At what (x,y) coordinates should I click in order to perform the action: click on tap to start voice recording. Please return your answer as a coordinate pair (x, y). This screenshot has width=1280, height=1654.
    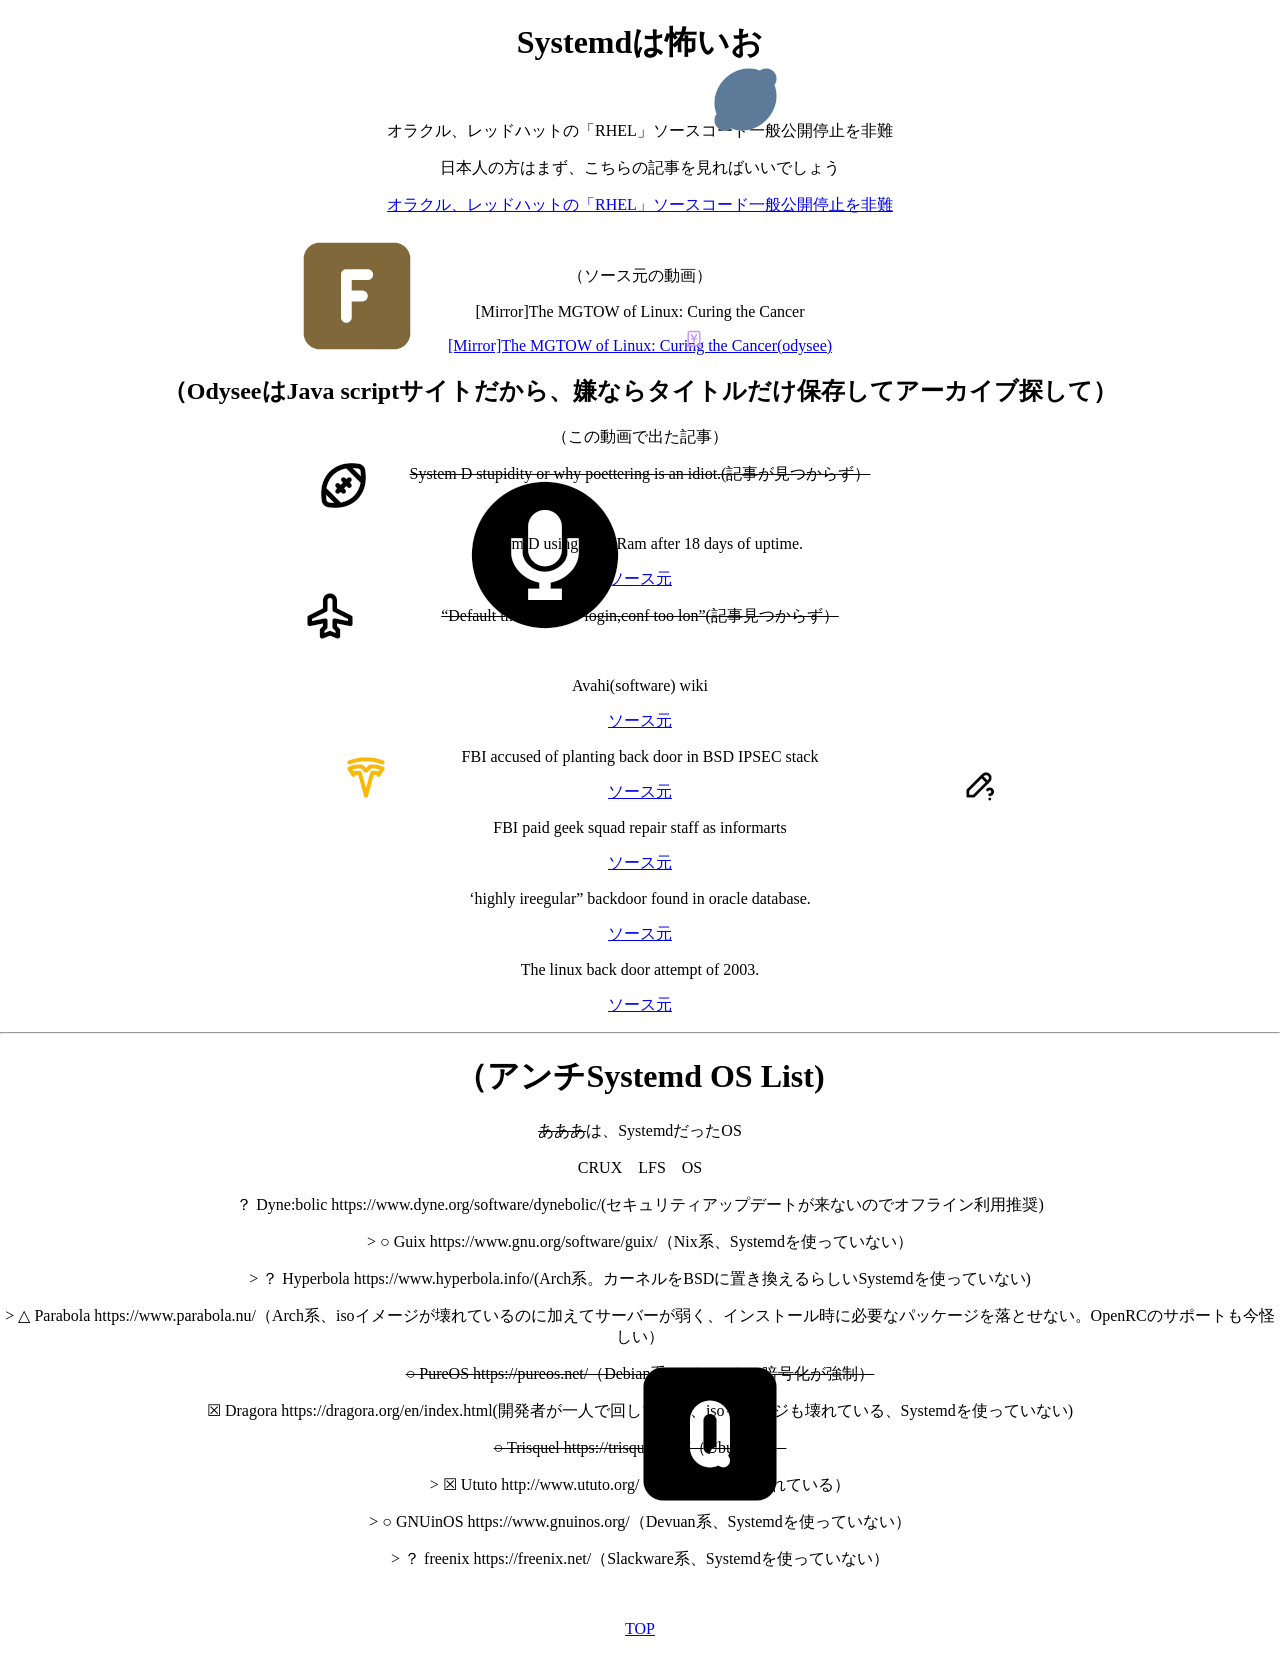
    Looking at the image, I should click on (545, 555).